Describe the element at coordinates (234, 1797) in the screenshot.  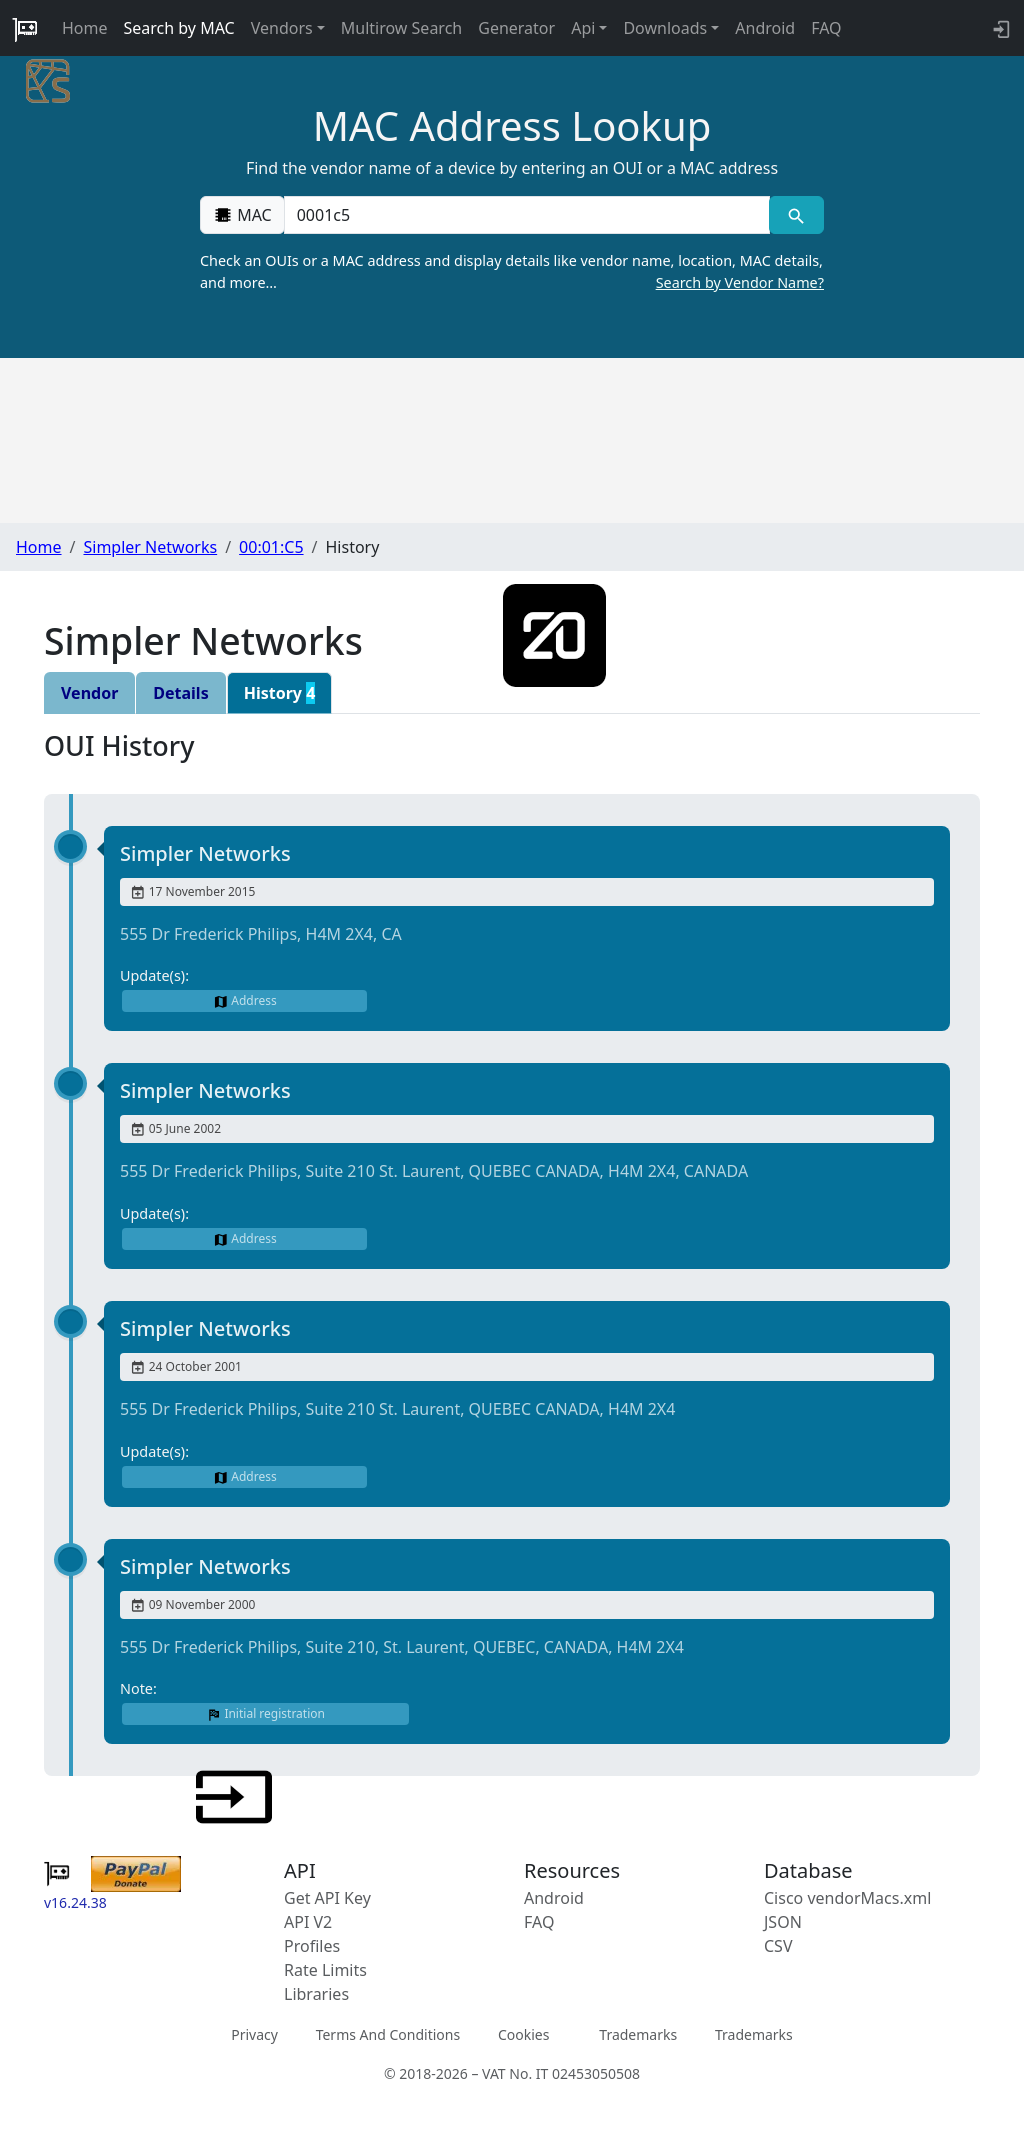
I see `typer app logo` at that location.